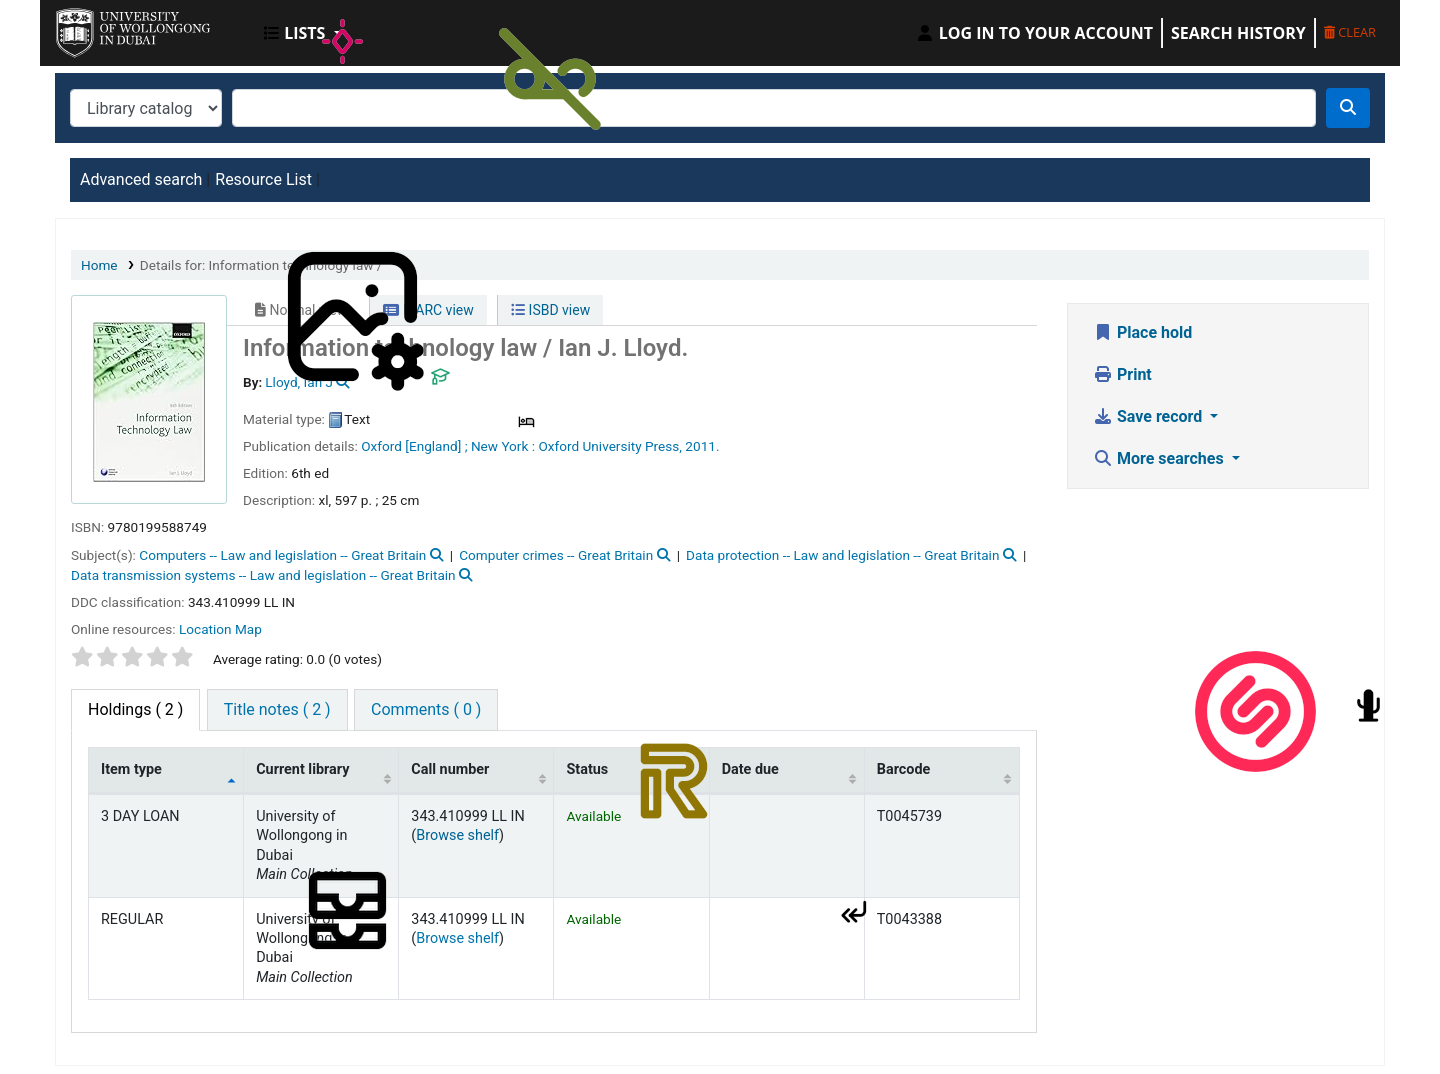 This screenshot has height=1074, width=1440. Describe the element at coordinates (347, 910) in the screenshot. I see `view all inboxes in one place` at that location.